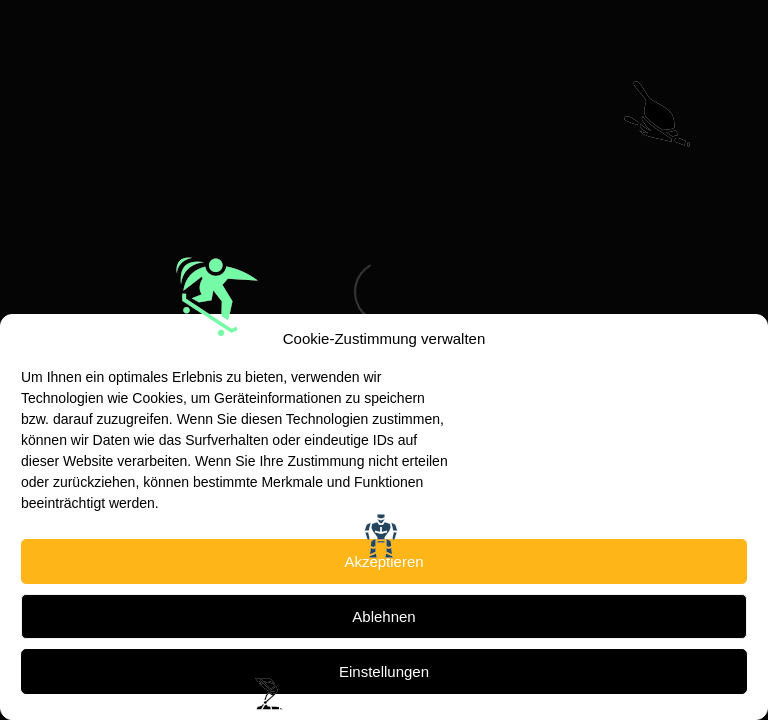  I want to click on craft or upgrade items at the forge, so click(657, 114).